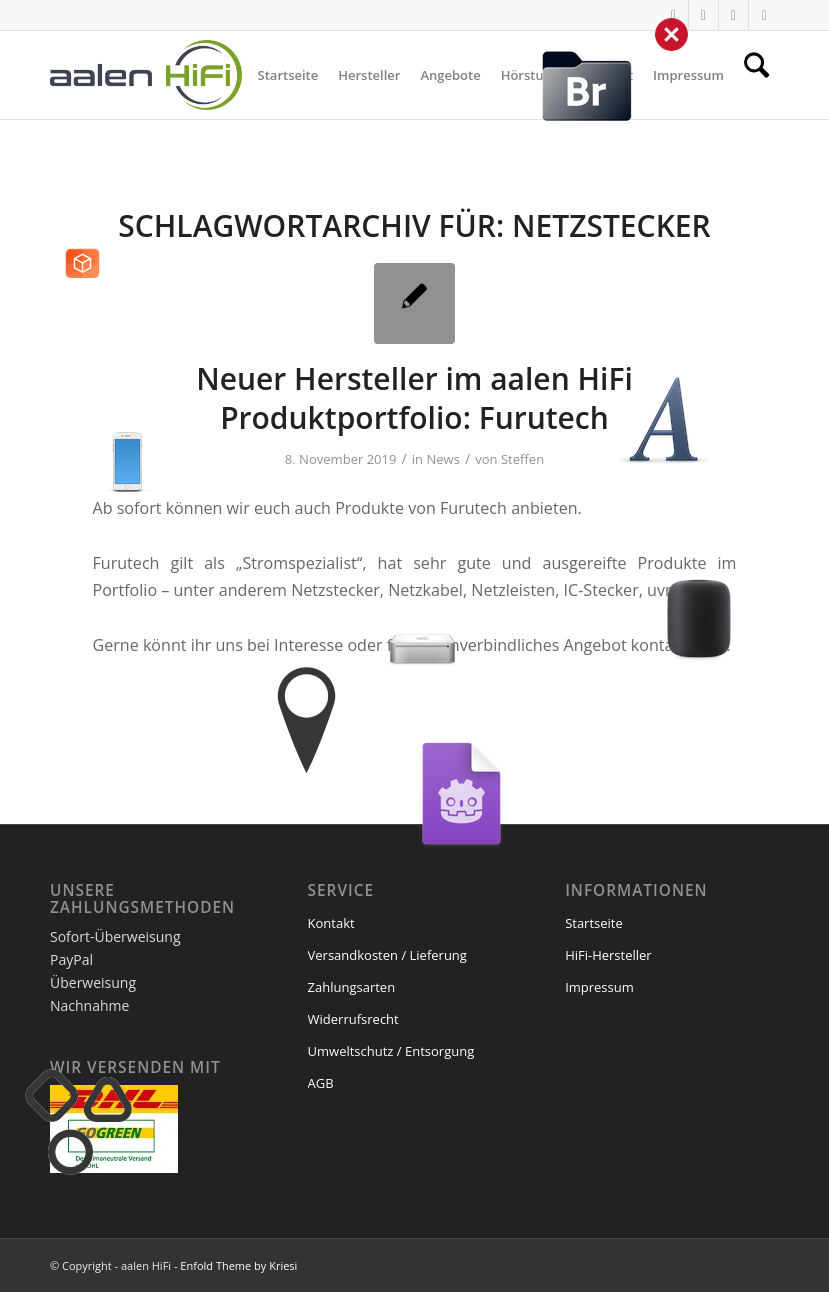  I want to click on access font settings and typography preferences, so click(662, 417).